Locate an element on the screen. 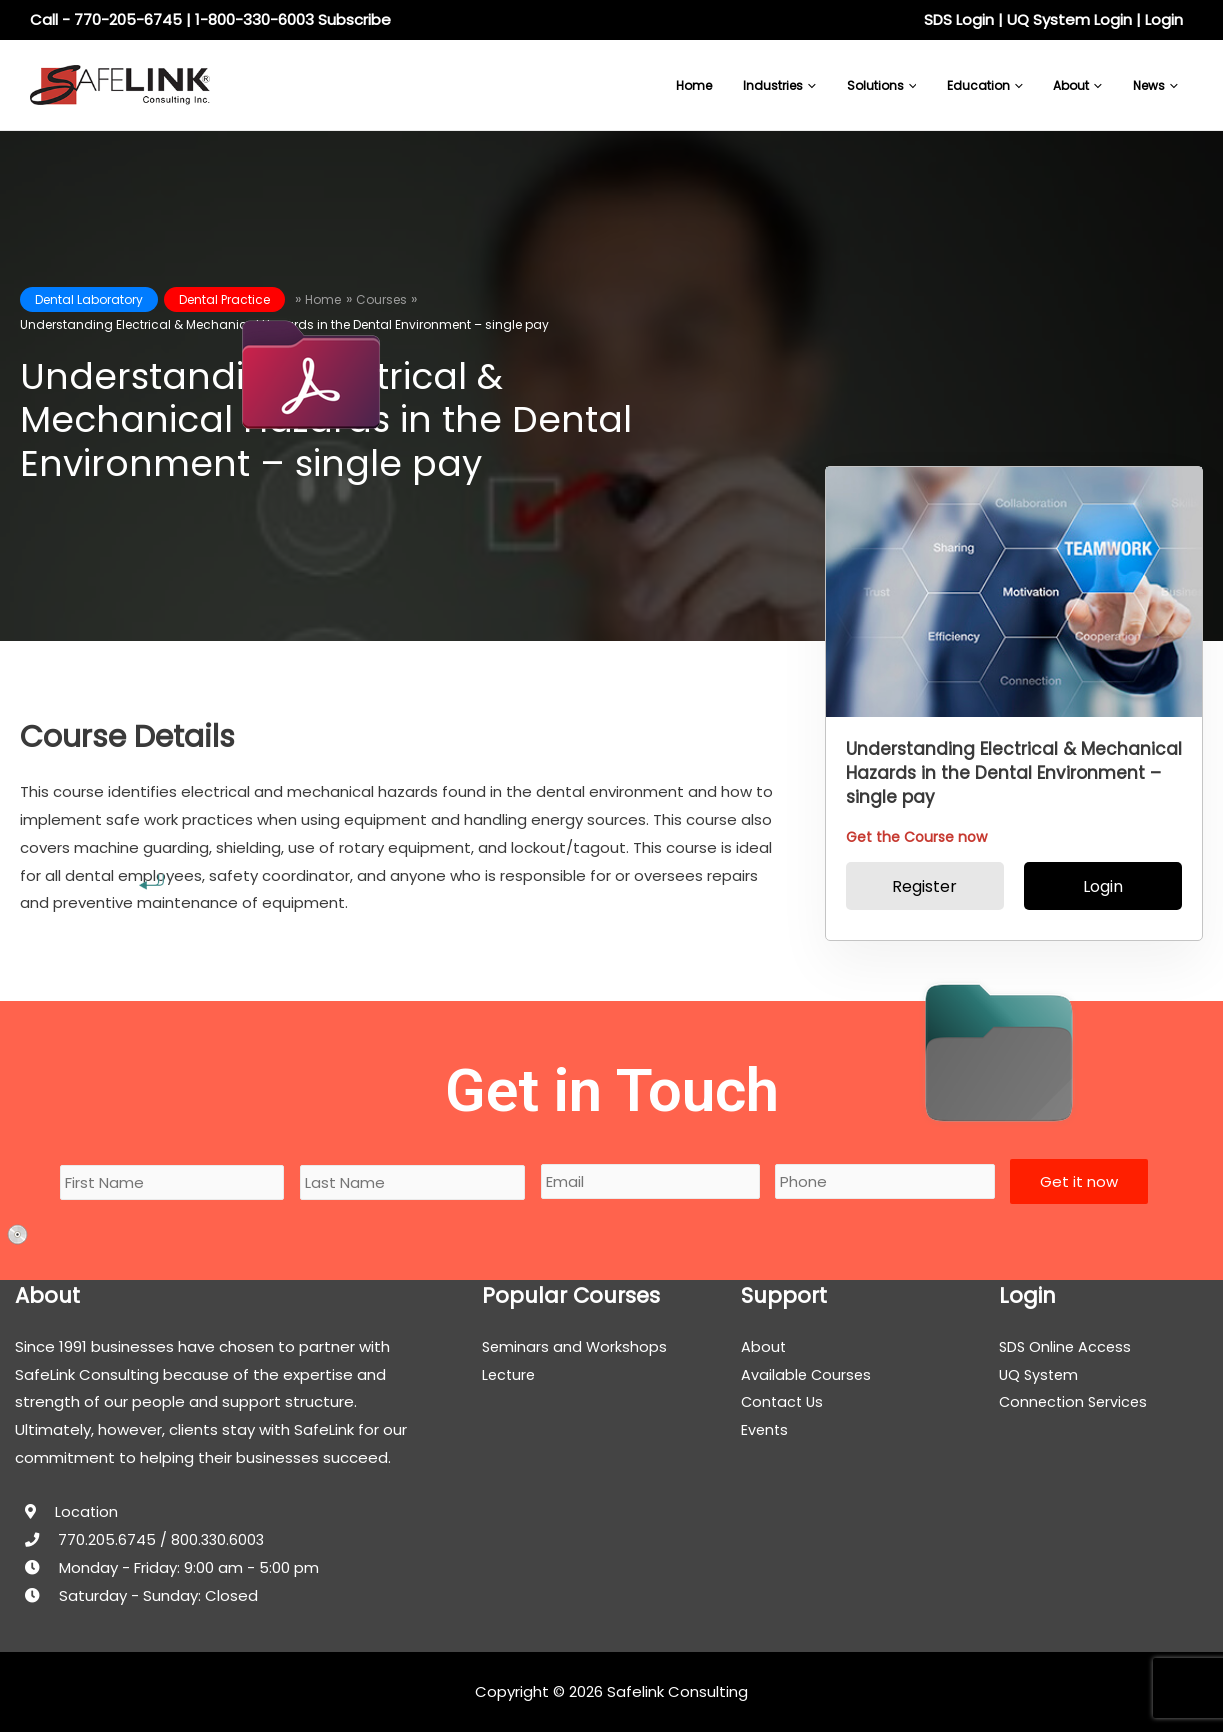 This screenshot has height=1732, width=1223. indicates a blu-ray disc drive or media is located at coordinates (17, 1234).